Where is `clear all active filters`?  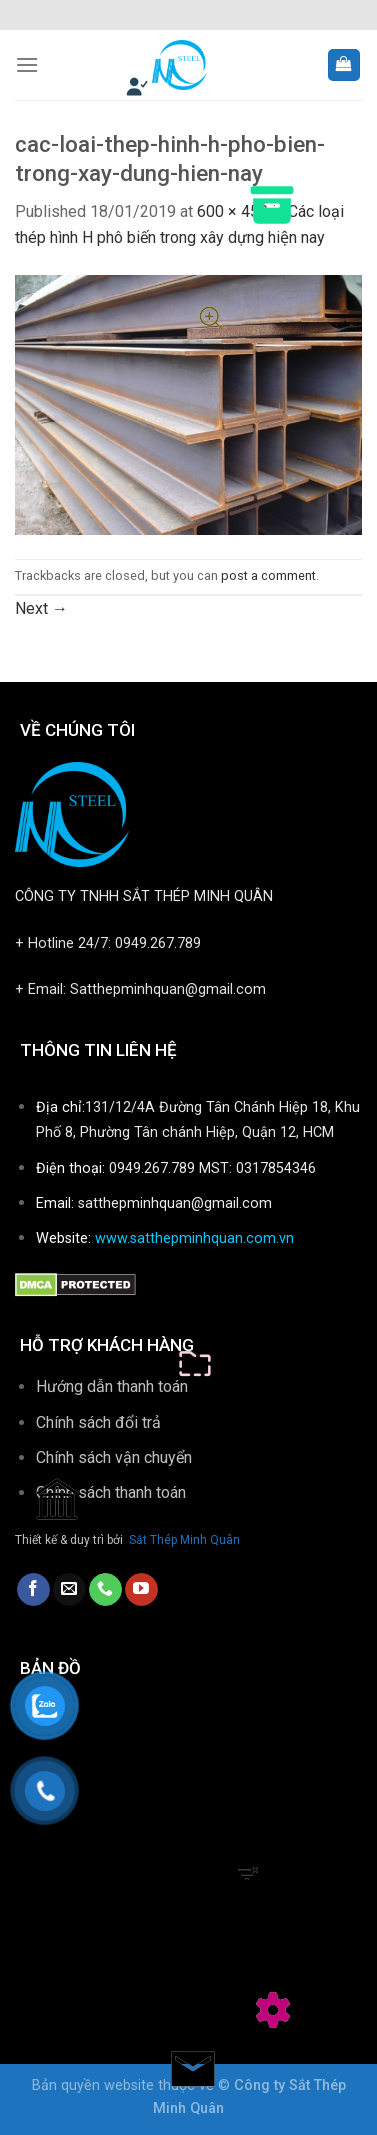 clear all active filters is located at coordinates (248, 1875).